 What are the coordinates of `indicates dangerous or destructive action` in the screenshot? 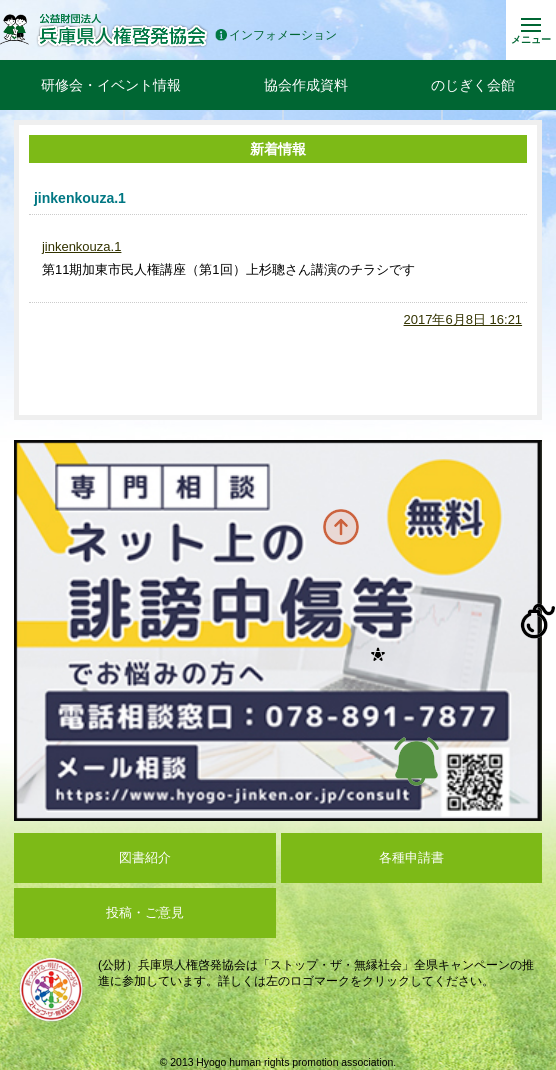 It's located at (536, 620).